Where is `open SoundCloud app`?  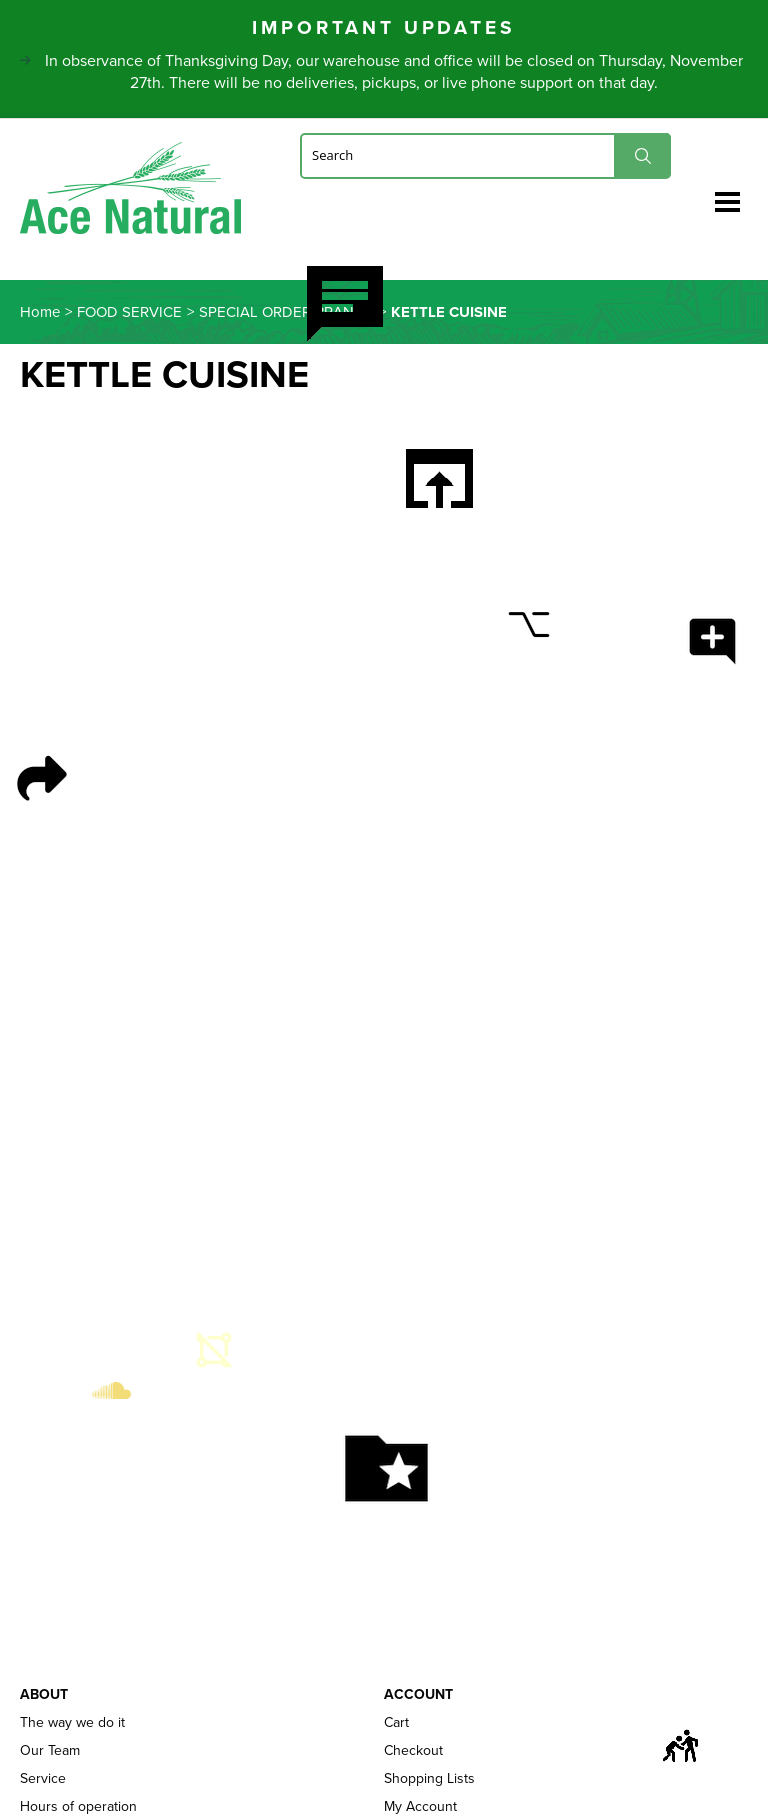 open SoundCloud app is located at coordinates (111, 1390).